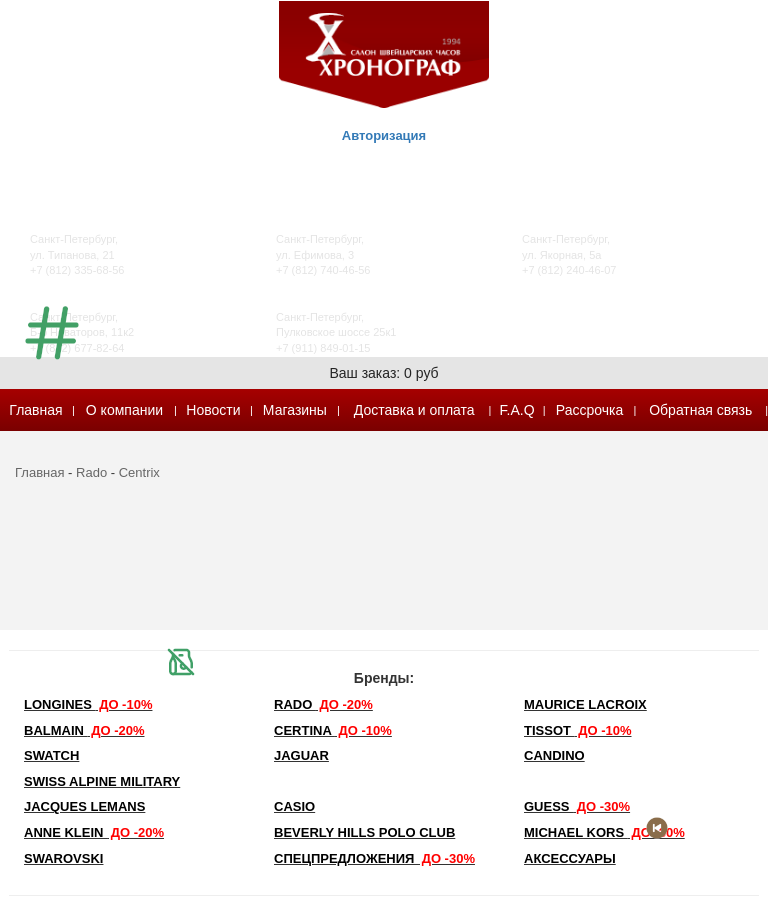  Describe the element at coordinates (52, 333) in the screenshot. I see `access a text channel in discord` at that location.